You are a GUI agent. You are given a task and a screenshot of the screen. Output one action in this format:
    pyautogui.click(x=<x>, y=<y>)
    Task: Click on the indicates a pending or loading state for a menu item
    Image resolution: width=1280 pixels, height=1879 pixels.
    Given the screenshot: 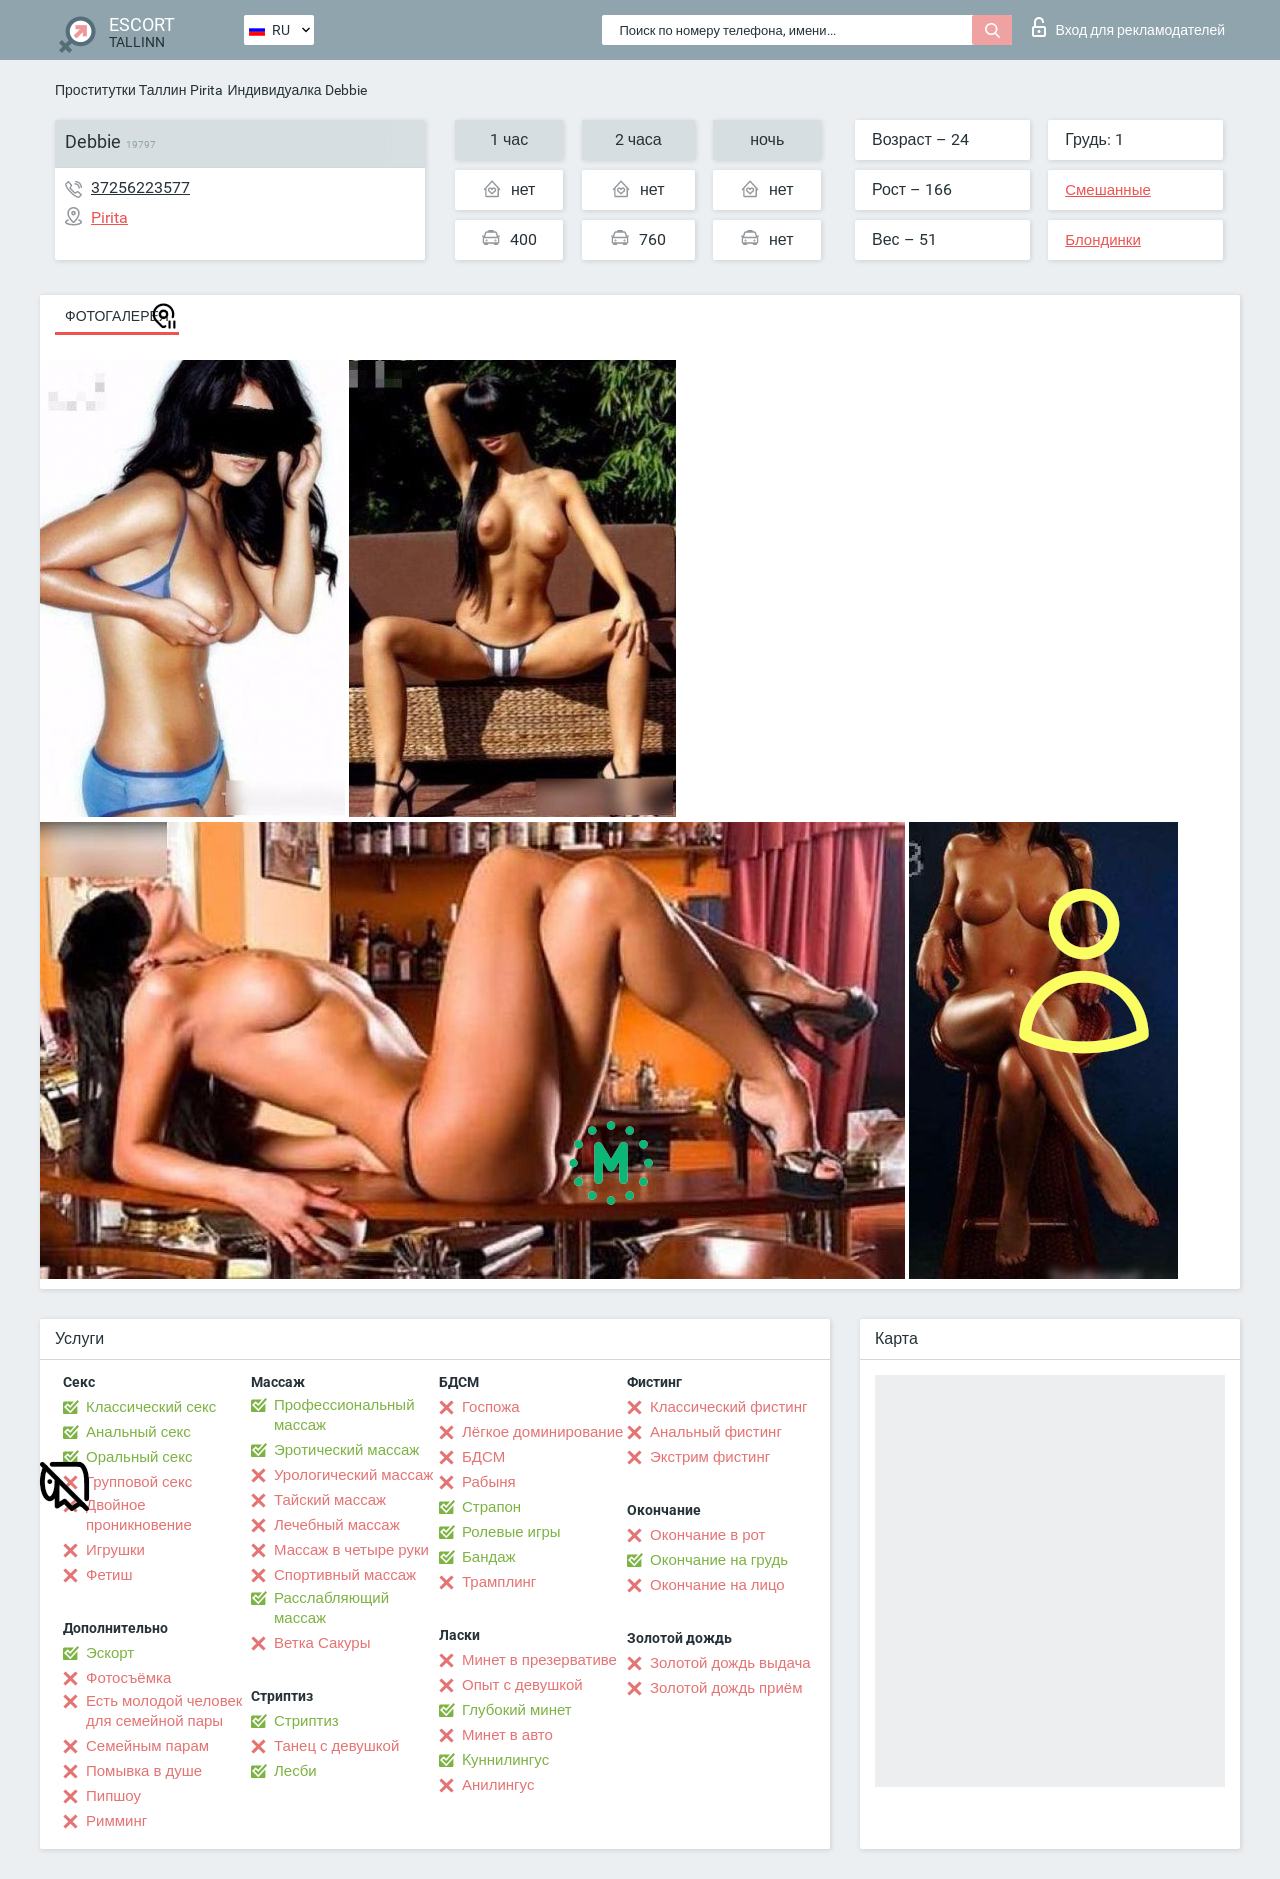 What is the action you would take?
    pyautogui.click(x=611, y=1163)
    